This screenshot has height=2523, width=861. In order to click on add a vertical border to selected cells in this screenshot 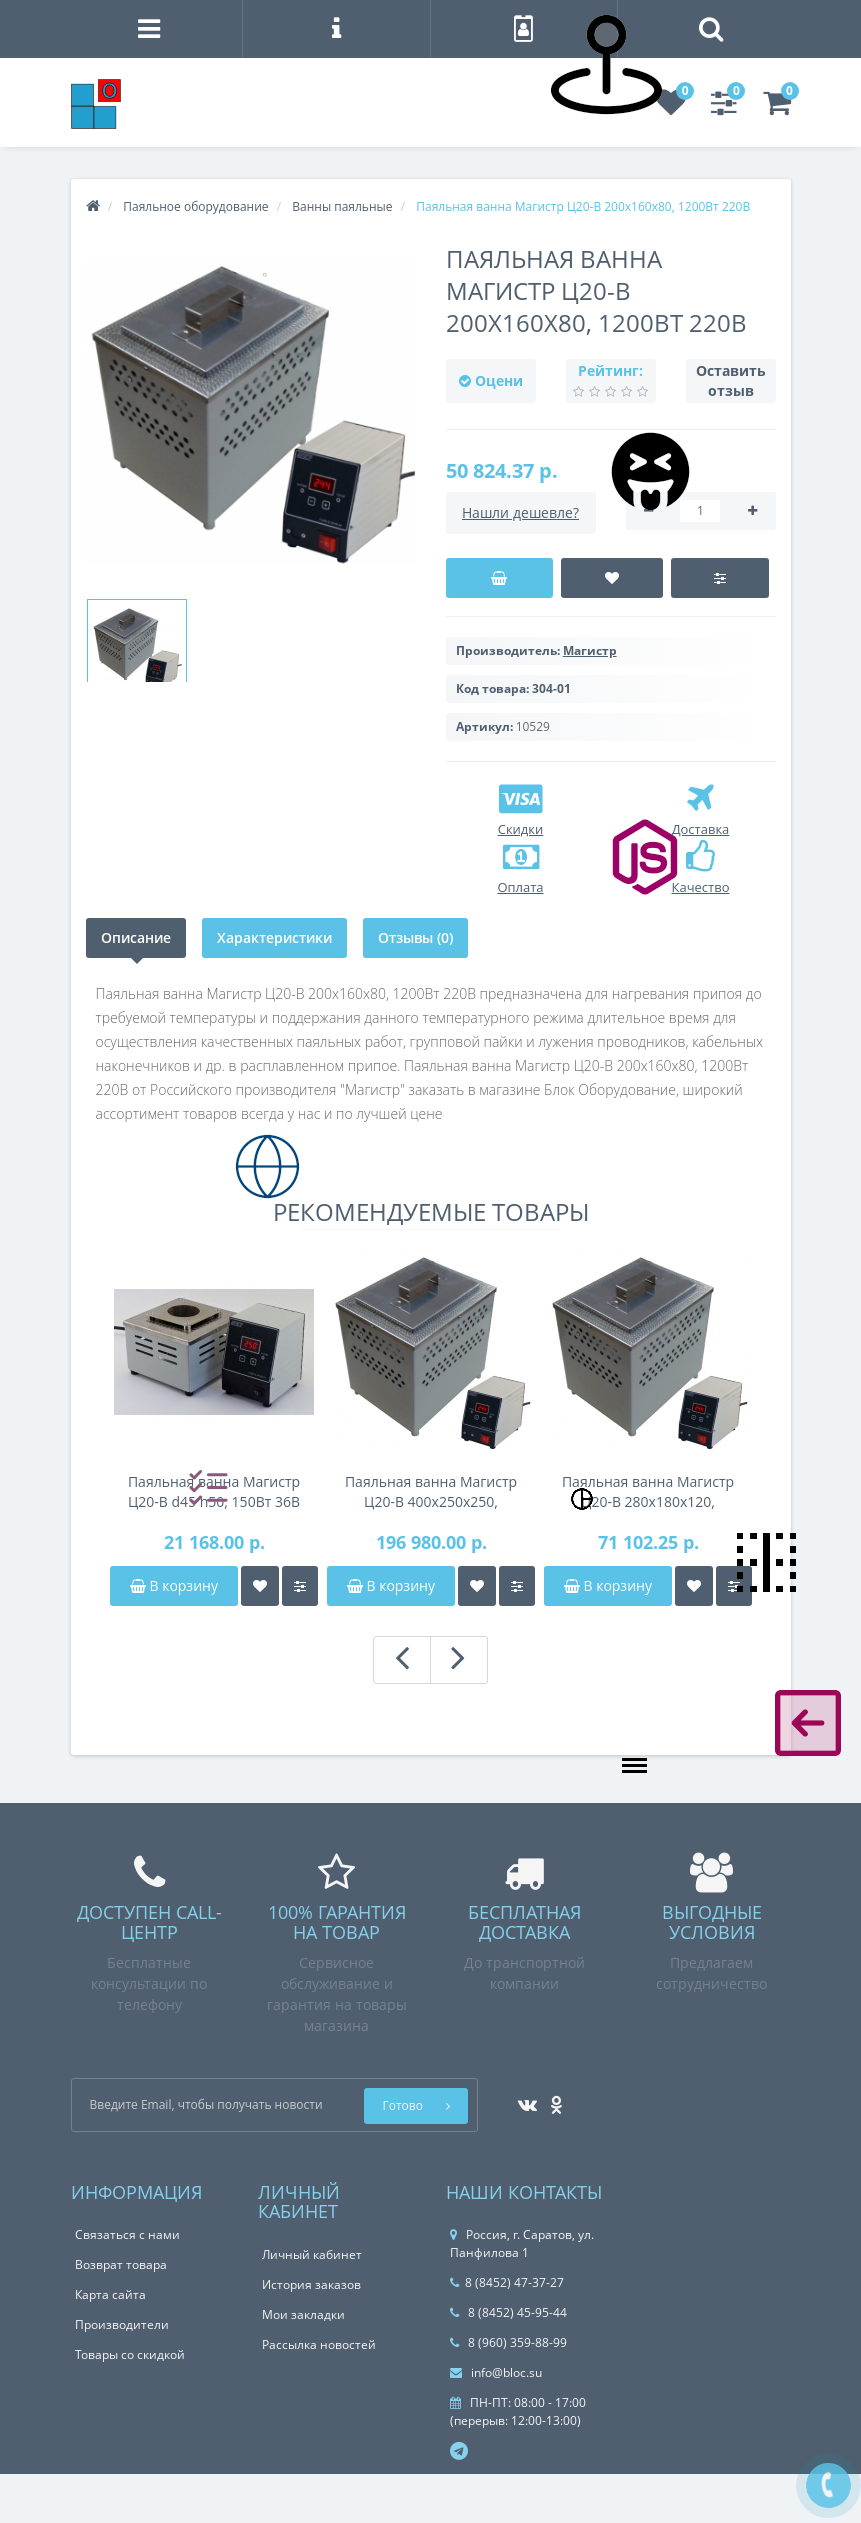, I will do `click(766, 1562)`.